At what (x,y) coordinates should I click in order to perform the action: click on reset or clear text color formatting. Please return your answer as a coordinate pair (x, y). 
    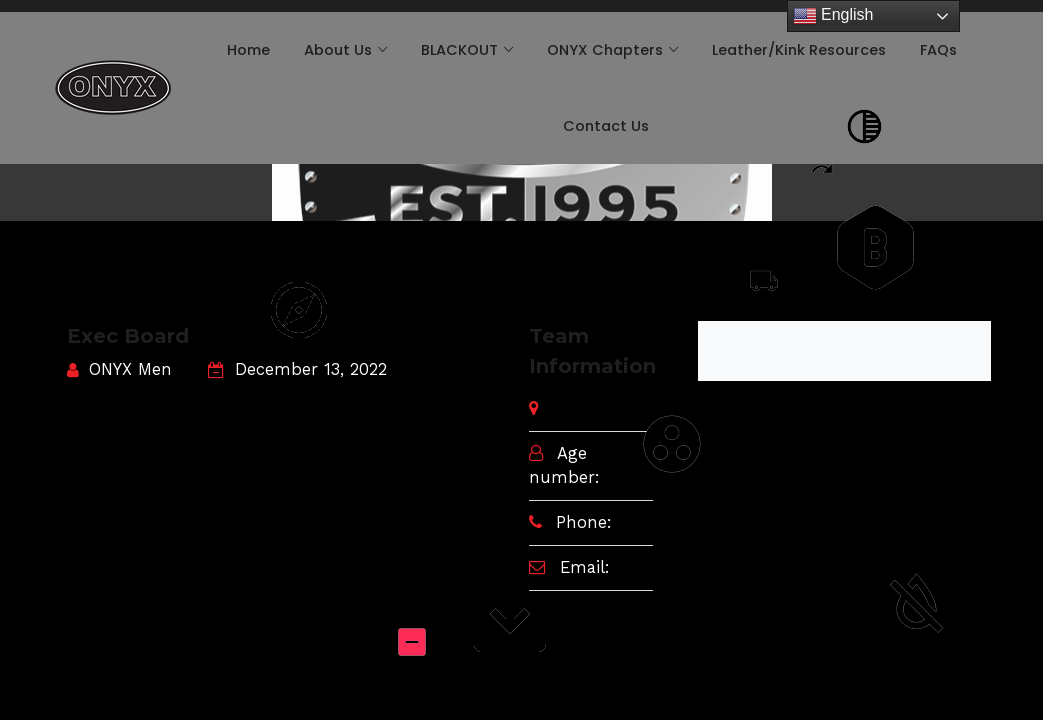
    Looking at the image, I should click on (916, 602).